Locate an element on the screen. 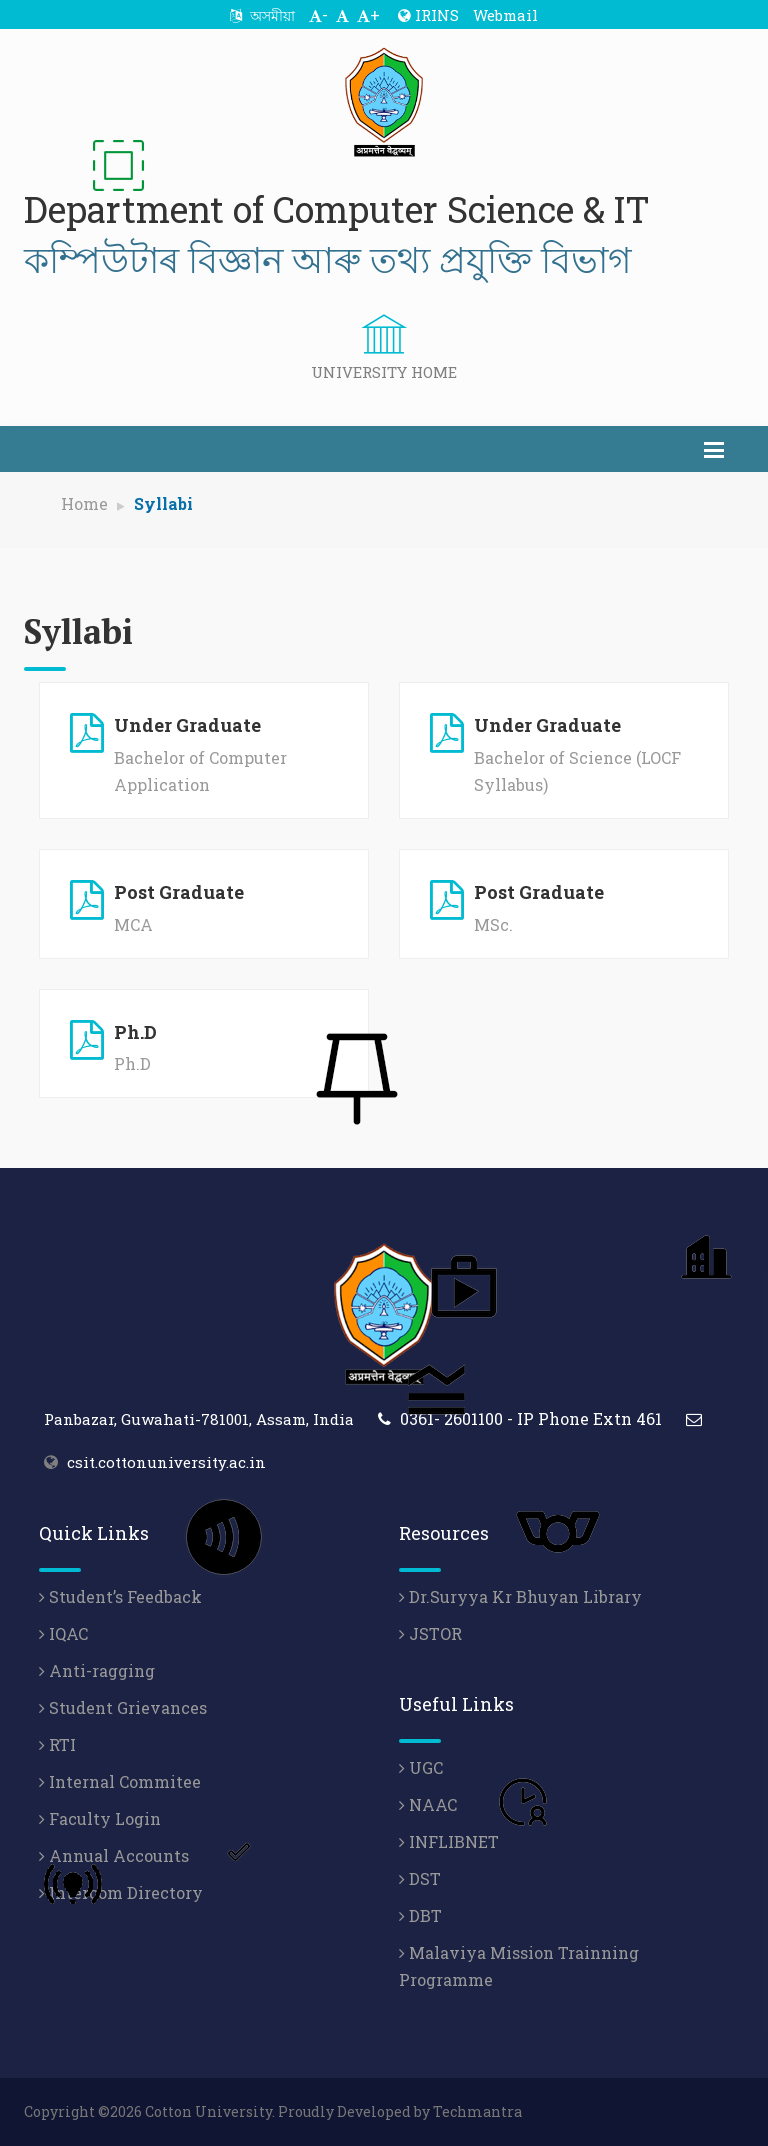 The image size is (768, 2146). task completed successfully is located at coordinates (239, 1852).